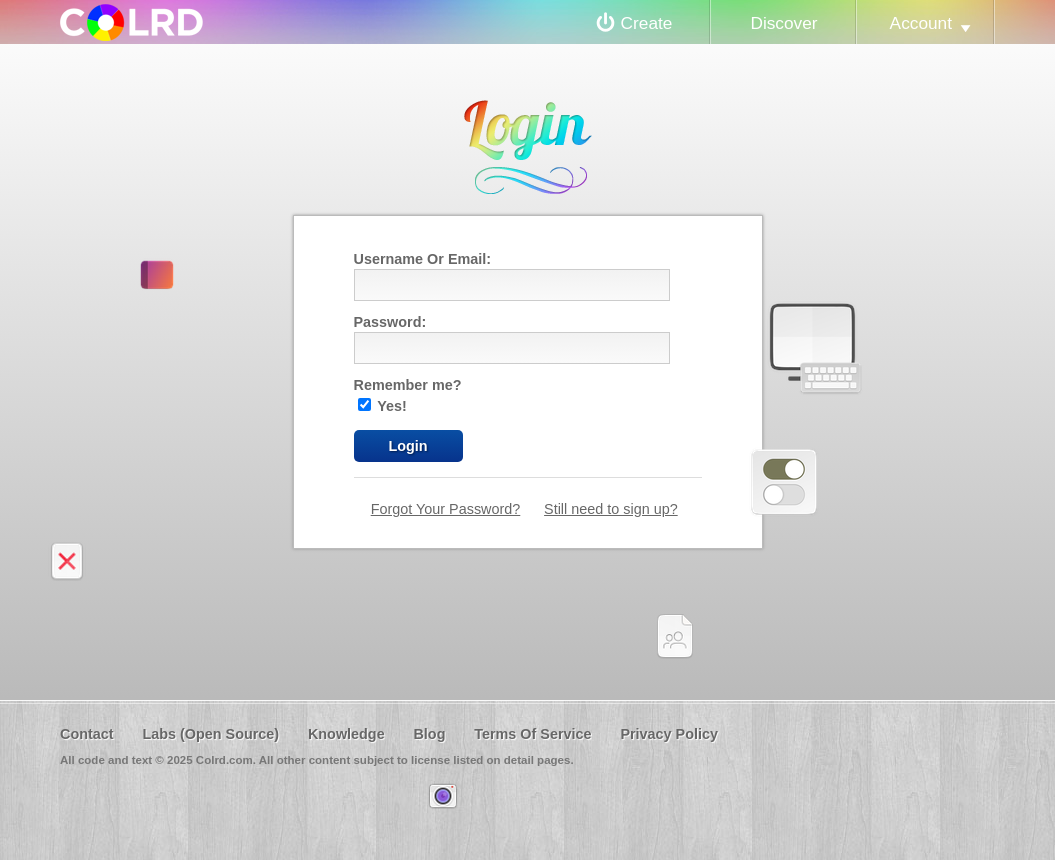  Describe the element at coordinates (815, 347) in the screenshot. I see `access computer or desktop settings` at that location.